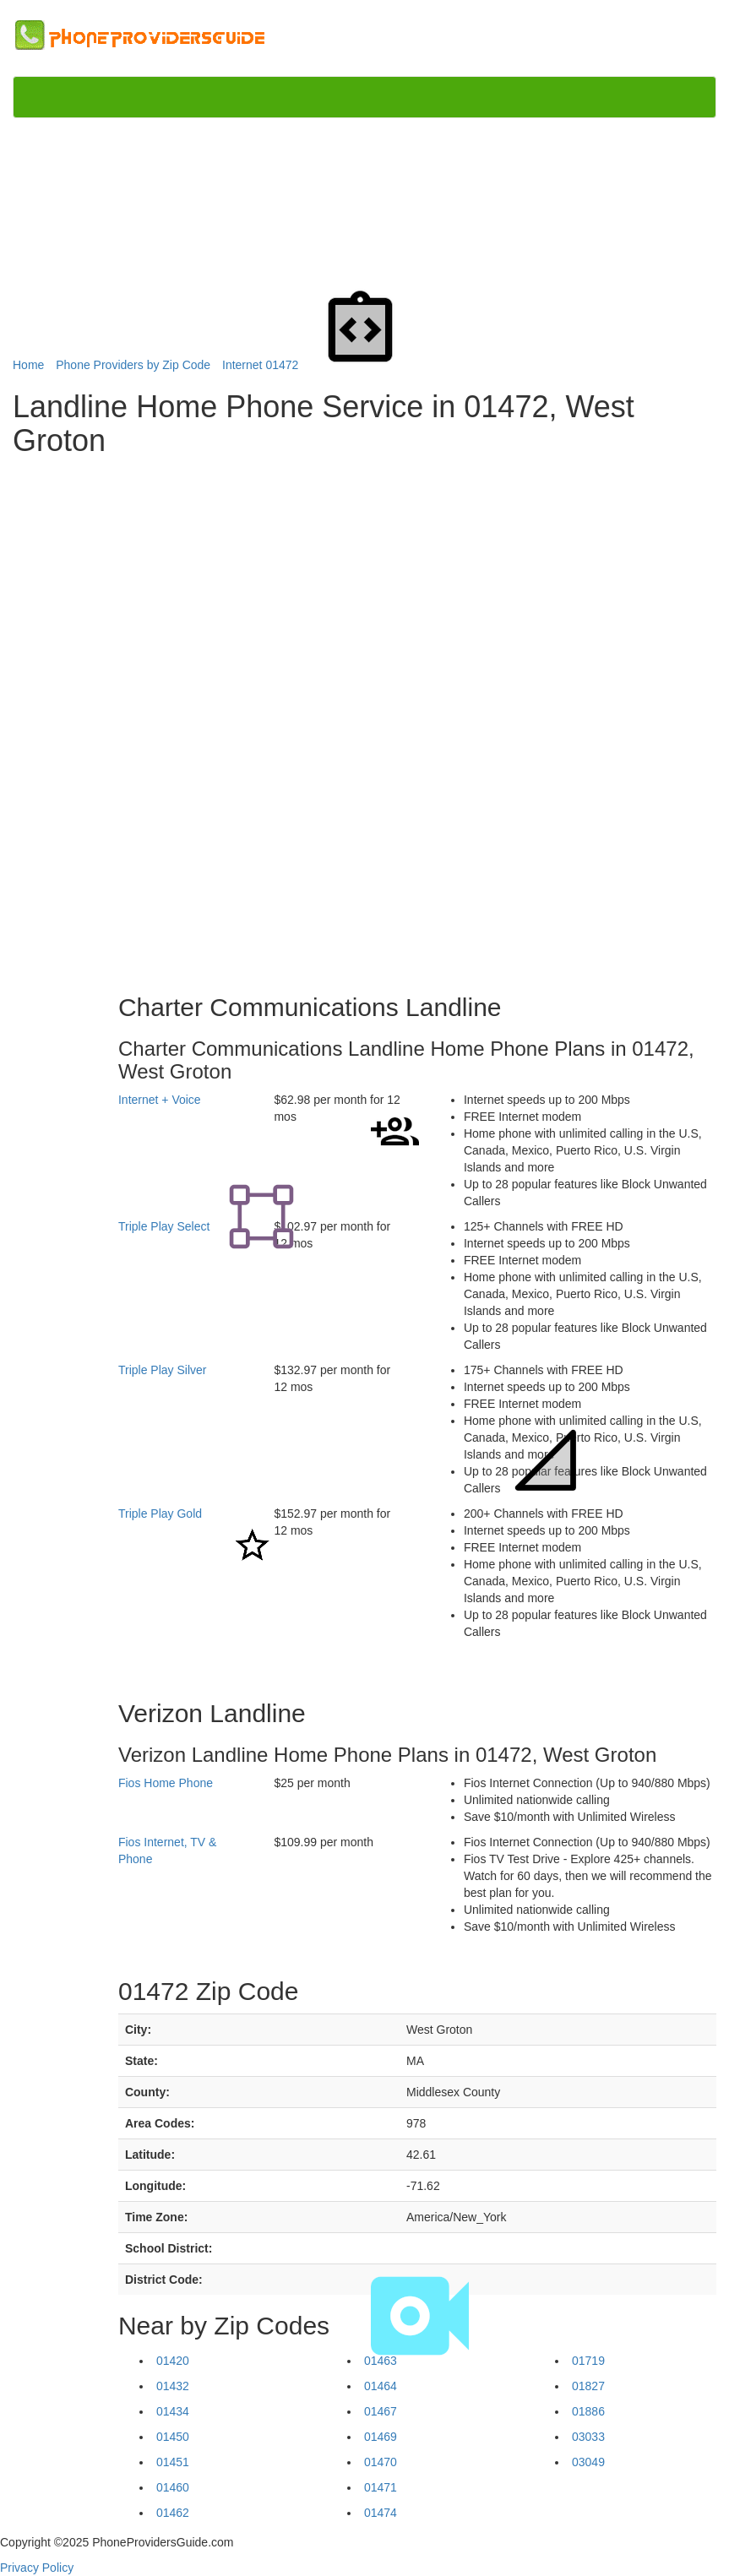 This screenshot has width=729, height=2576. Describe the element at coordinates (360, 329) in the screenshot. I see `view integration instructions or code snippets` at that location.